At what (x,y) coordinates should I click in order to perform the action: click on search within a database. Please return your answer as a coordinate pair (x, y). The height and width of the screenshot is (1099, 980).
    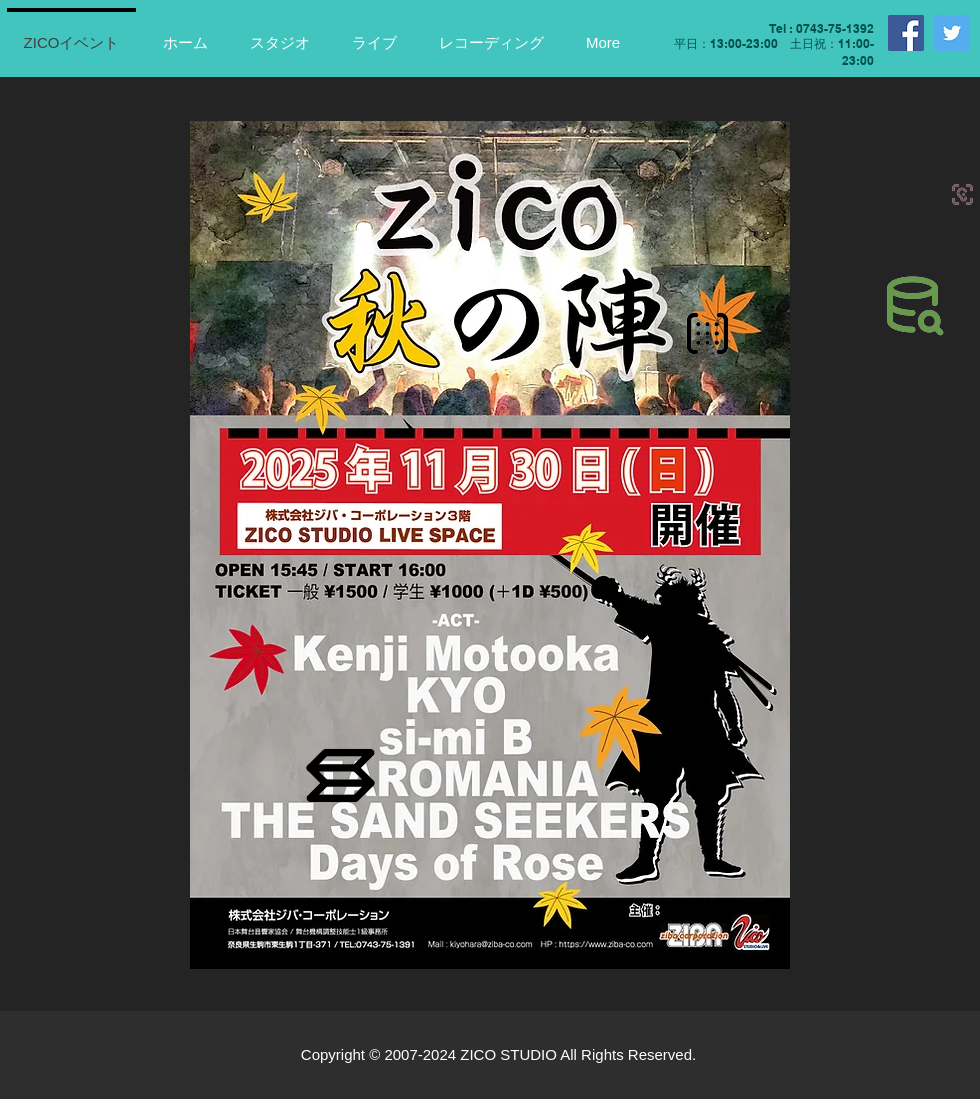
    Looking at the image, I should click on (912, 304).